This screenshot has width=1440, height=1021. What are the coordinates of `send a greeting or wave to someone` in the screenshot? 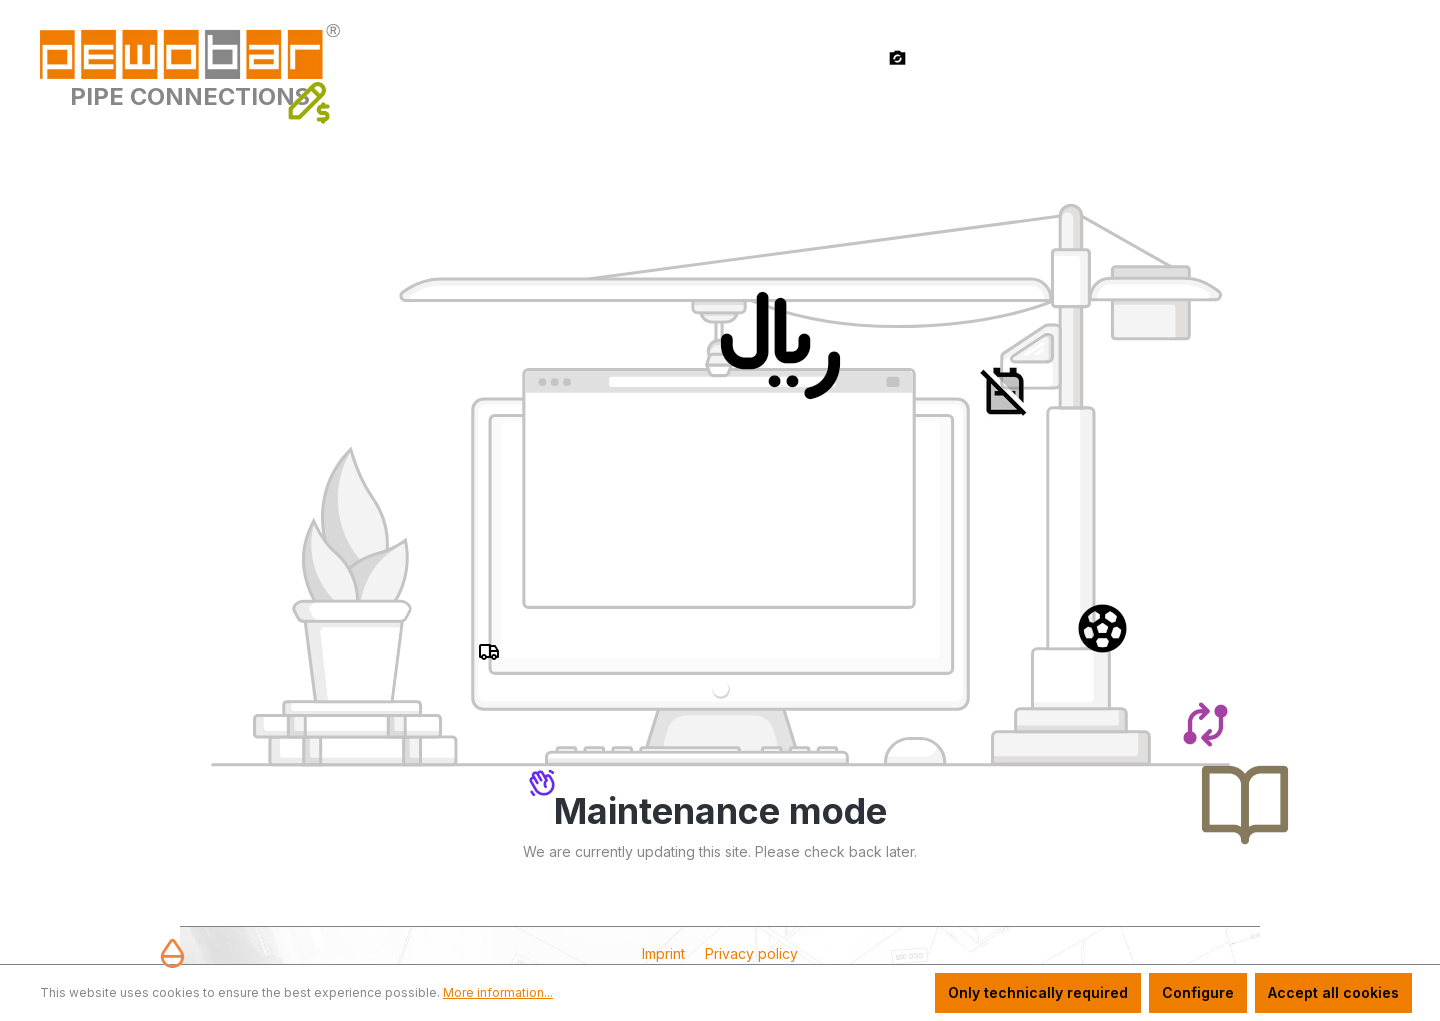 It's located at (542, 783).